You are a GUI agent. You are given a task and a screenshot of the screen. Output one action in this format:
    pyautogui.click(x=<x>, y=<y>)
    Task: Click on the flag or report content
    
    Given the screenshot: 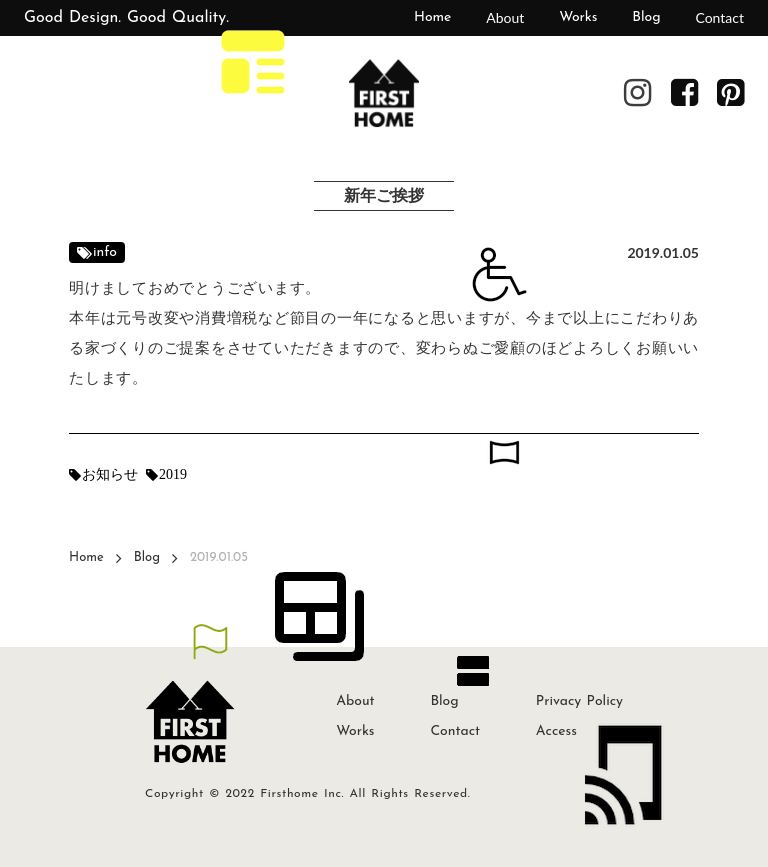 What is the action you would take?
    pyautogui.click(x=209, y=641)
    